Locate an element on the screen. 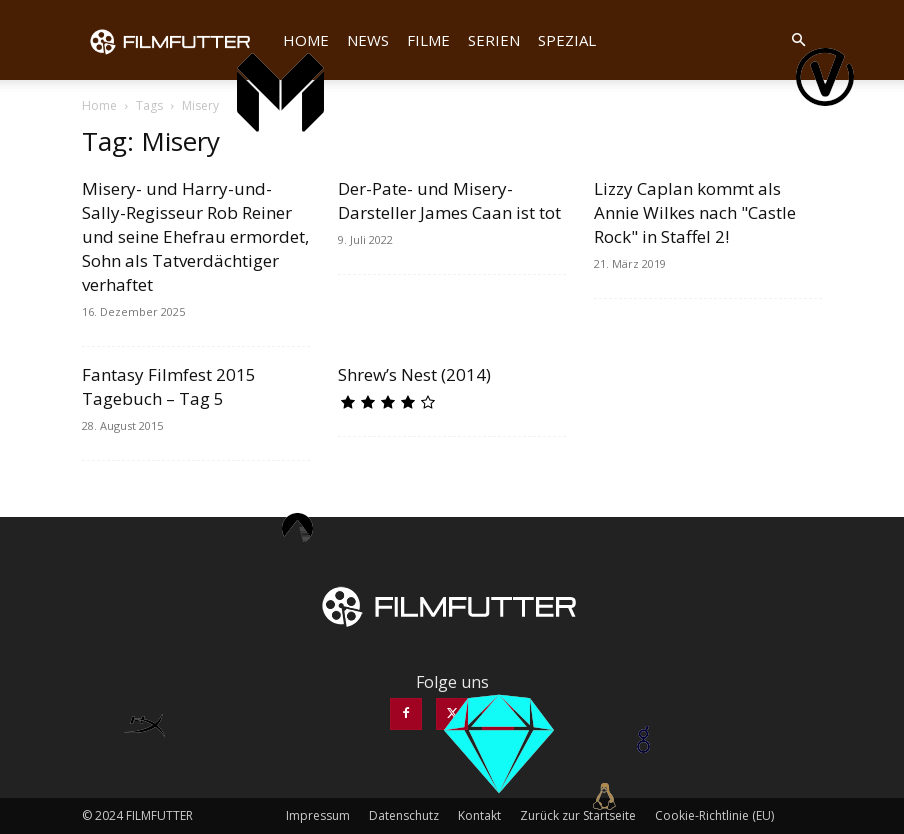 Image resolution: width=904 pixels, height=834 pixels. greenhouse recruiting software logo is located at coordinates (643, 739).